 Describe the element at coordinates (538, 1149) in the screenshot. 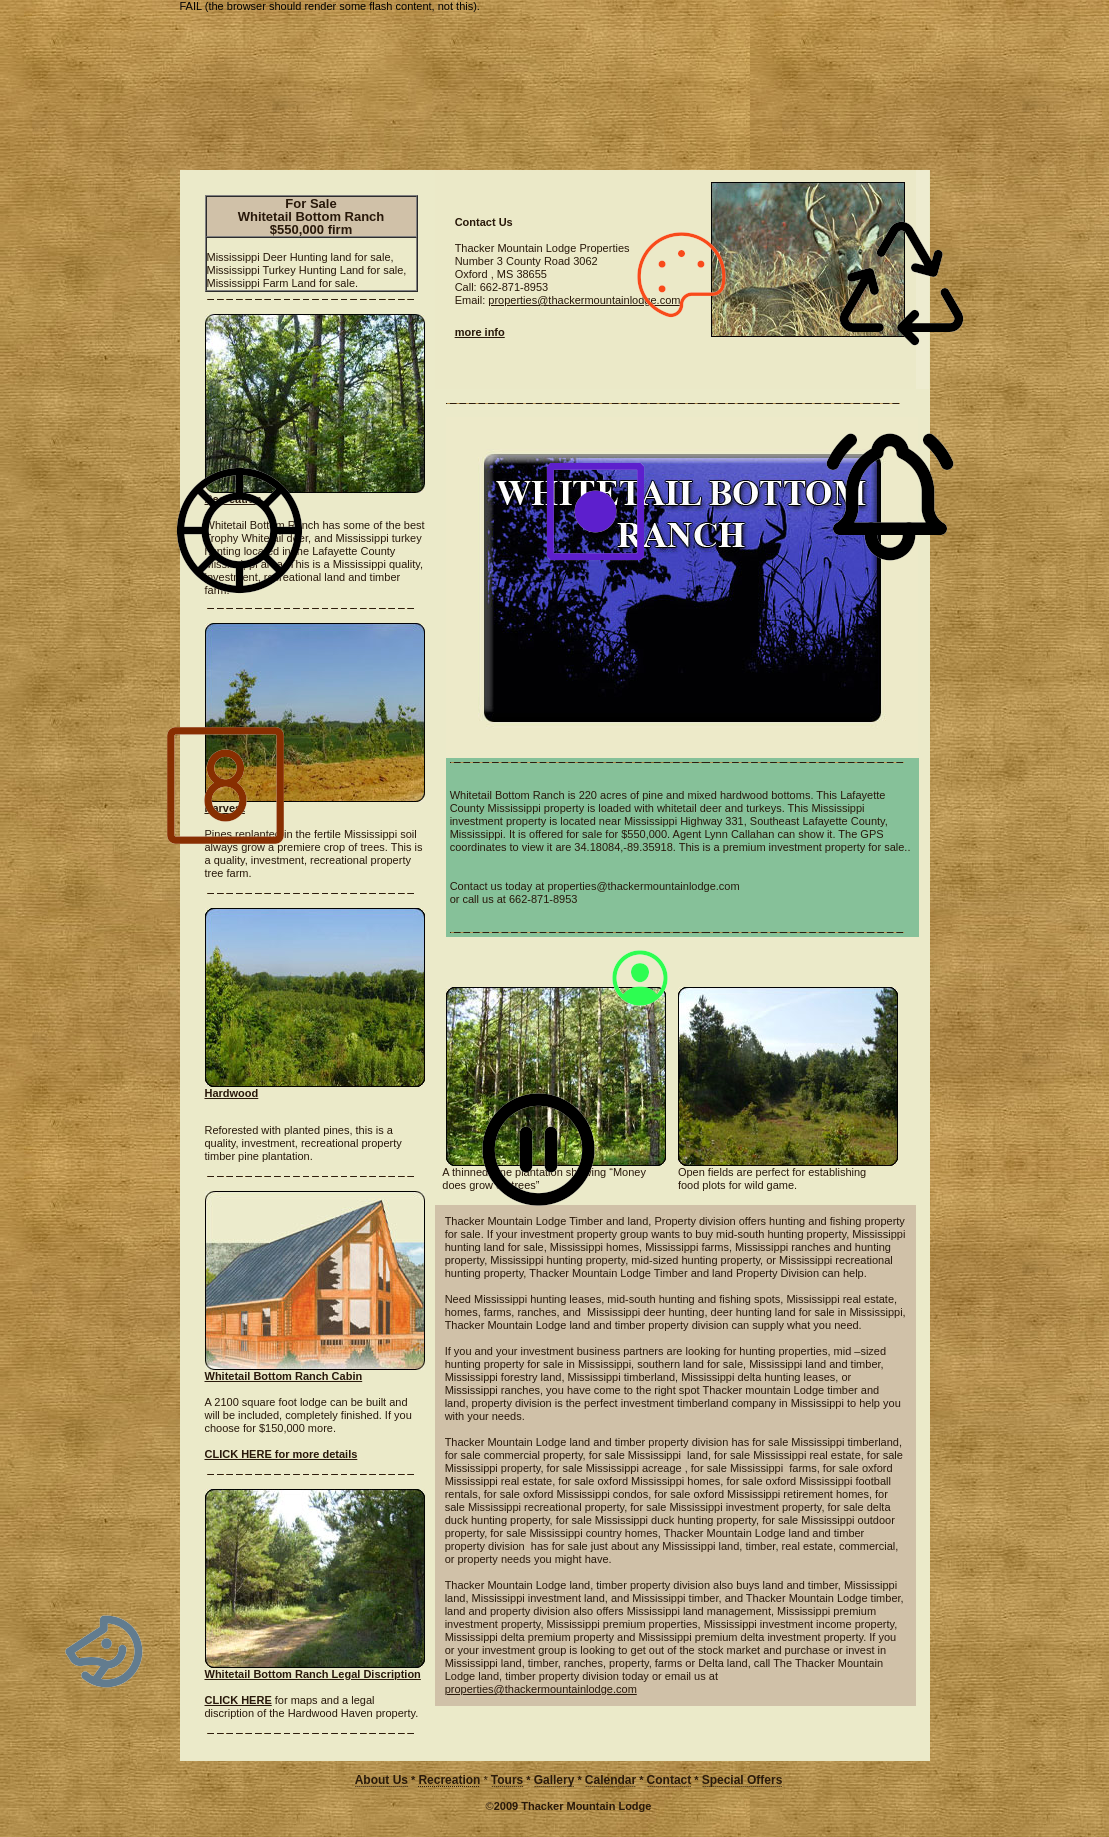

I see `pause media playback` at that location.